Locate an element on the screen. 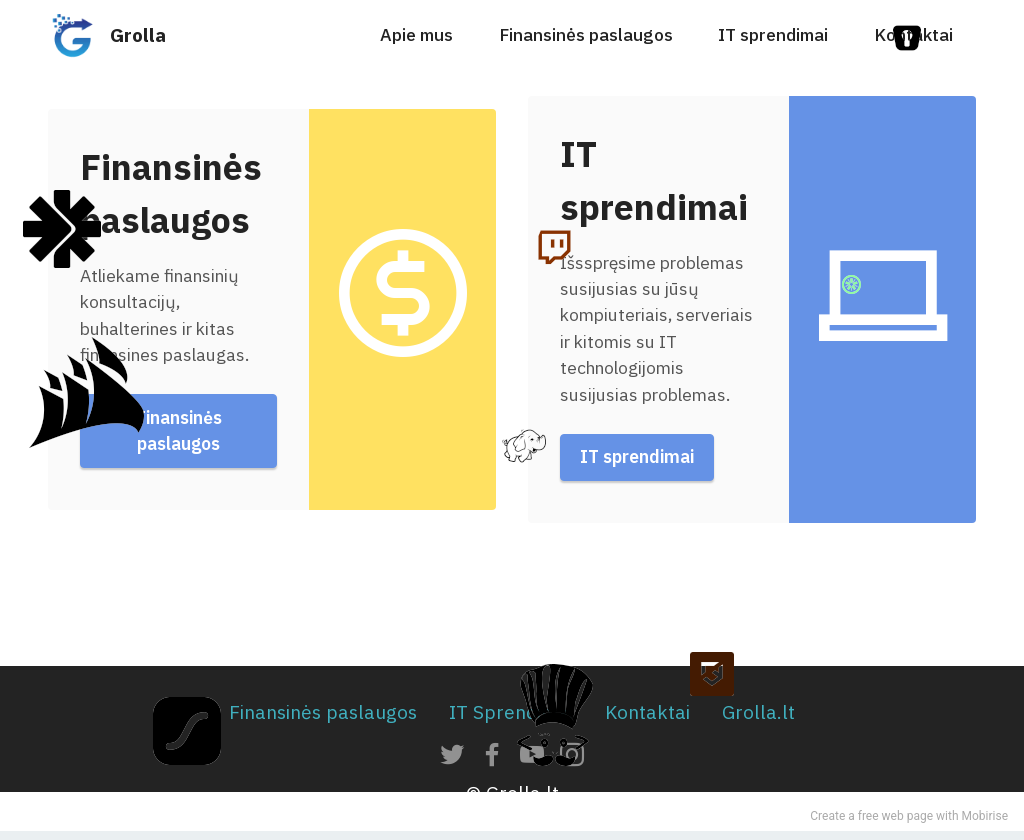 The image size is (1024, 840). jasmine testing framework logo is located at coordinates (851, 284).